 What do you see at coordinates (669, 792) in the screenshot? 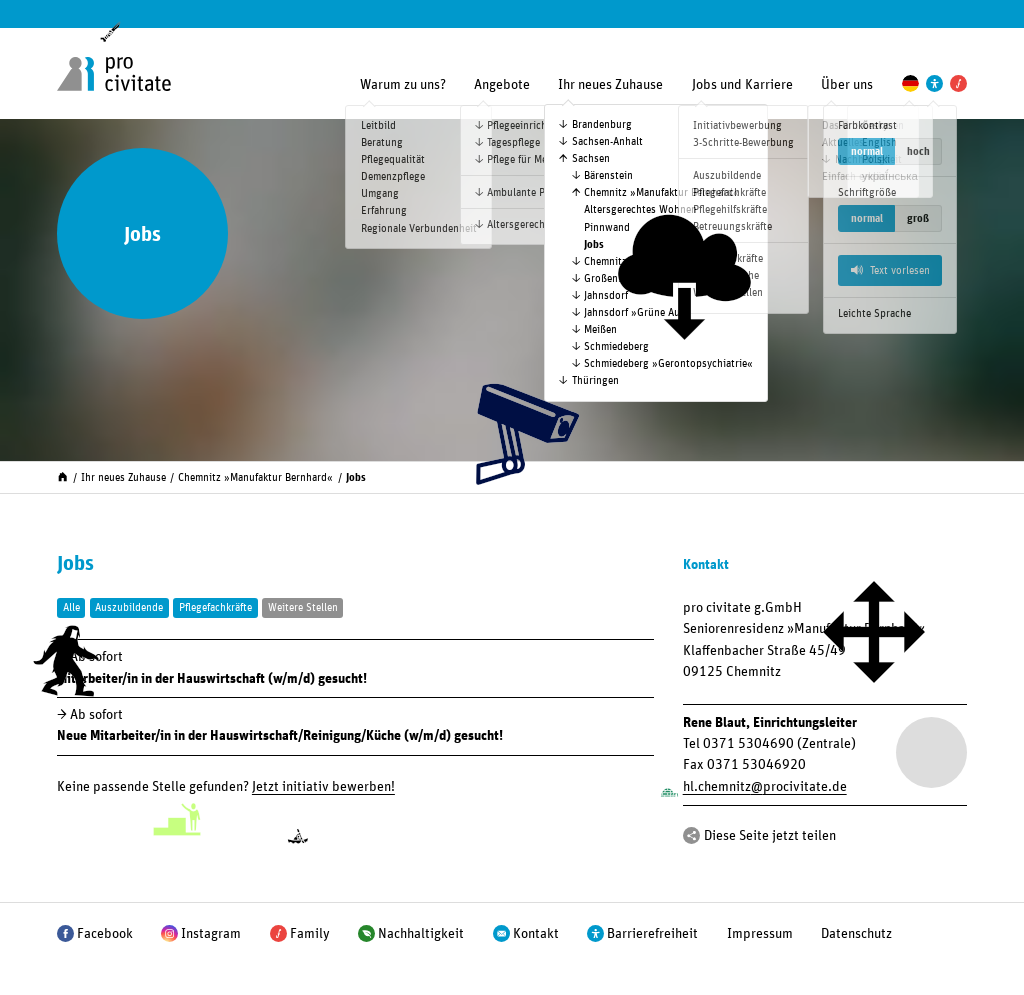
I see `winter or arctic themed content` at bounding box center [669, 792].